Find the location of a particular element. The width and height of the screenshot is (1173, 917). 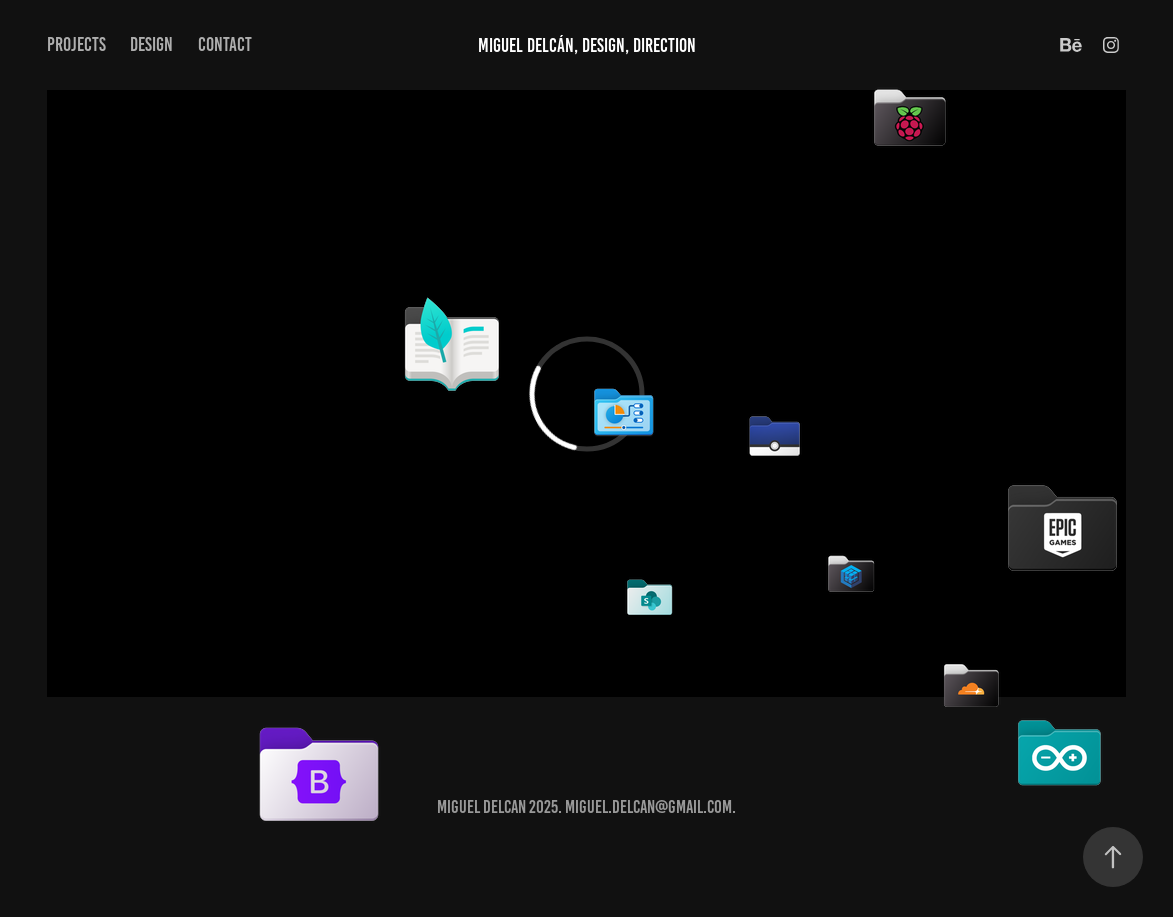

open control panel settings folder is located at coordinates (623, 413).